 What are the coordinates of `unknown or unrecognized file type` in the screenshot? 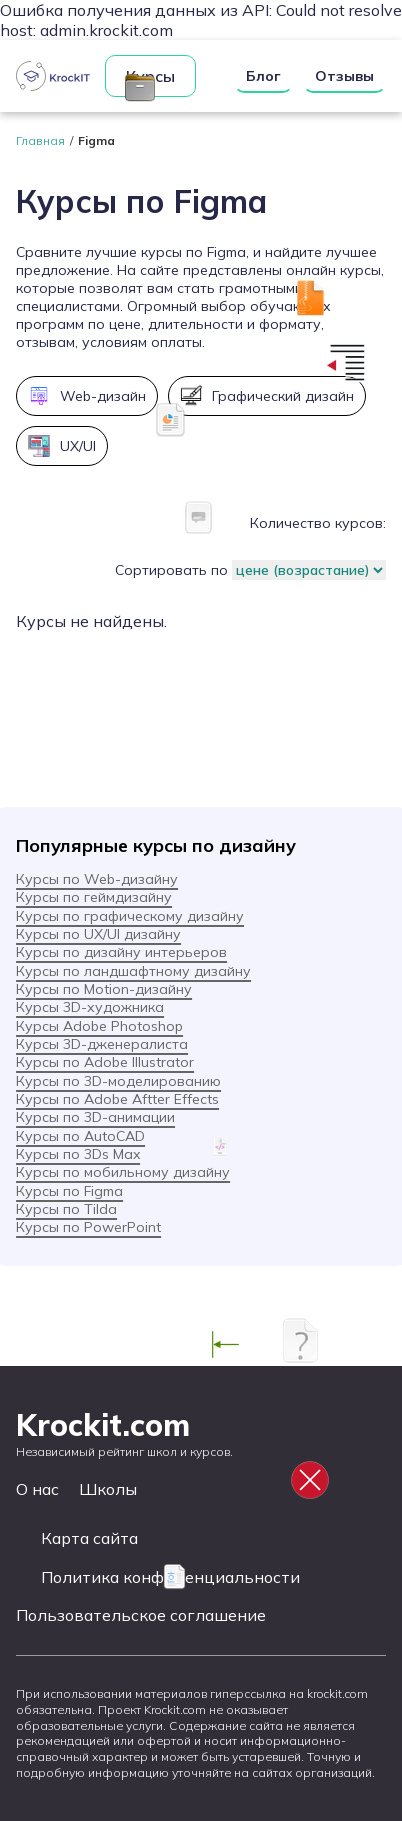 It's located at (300, 1340).